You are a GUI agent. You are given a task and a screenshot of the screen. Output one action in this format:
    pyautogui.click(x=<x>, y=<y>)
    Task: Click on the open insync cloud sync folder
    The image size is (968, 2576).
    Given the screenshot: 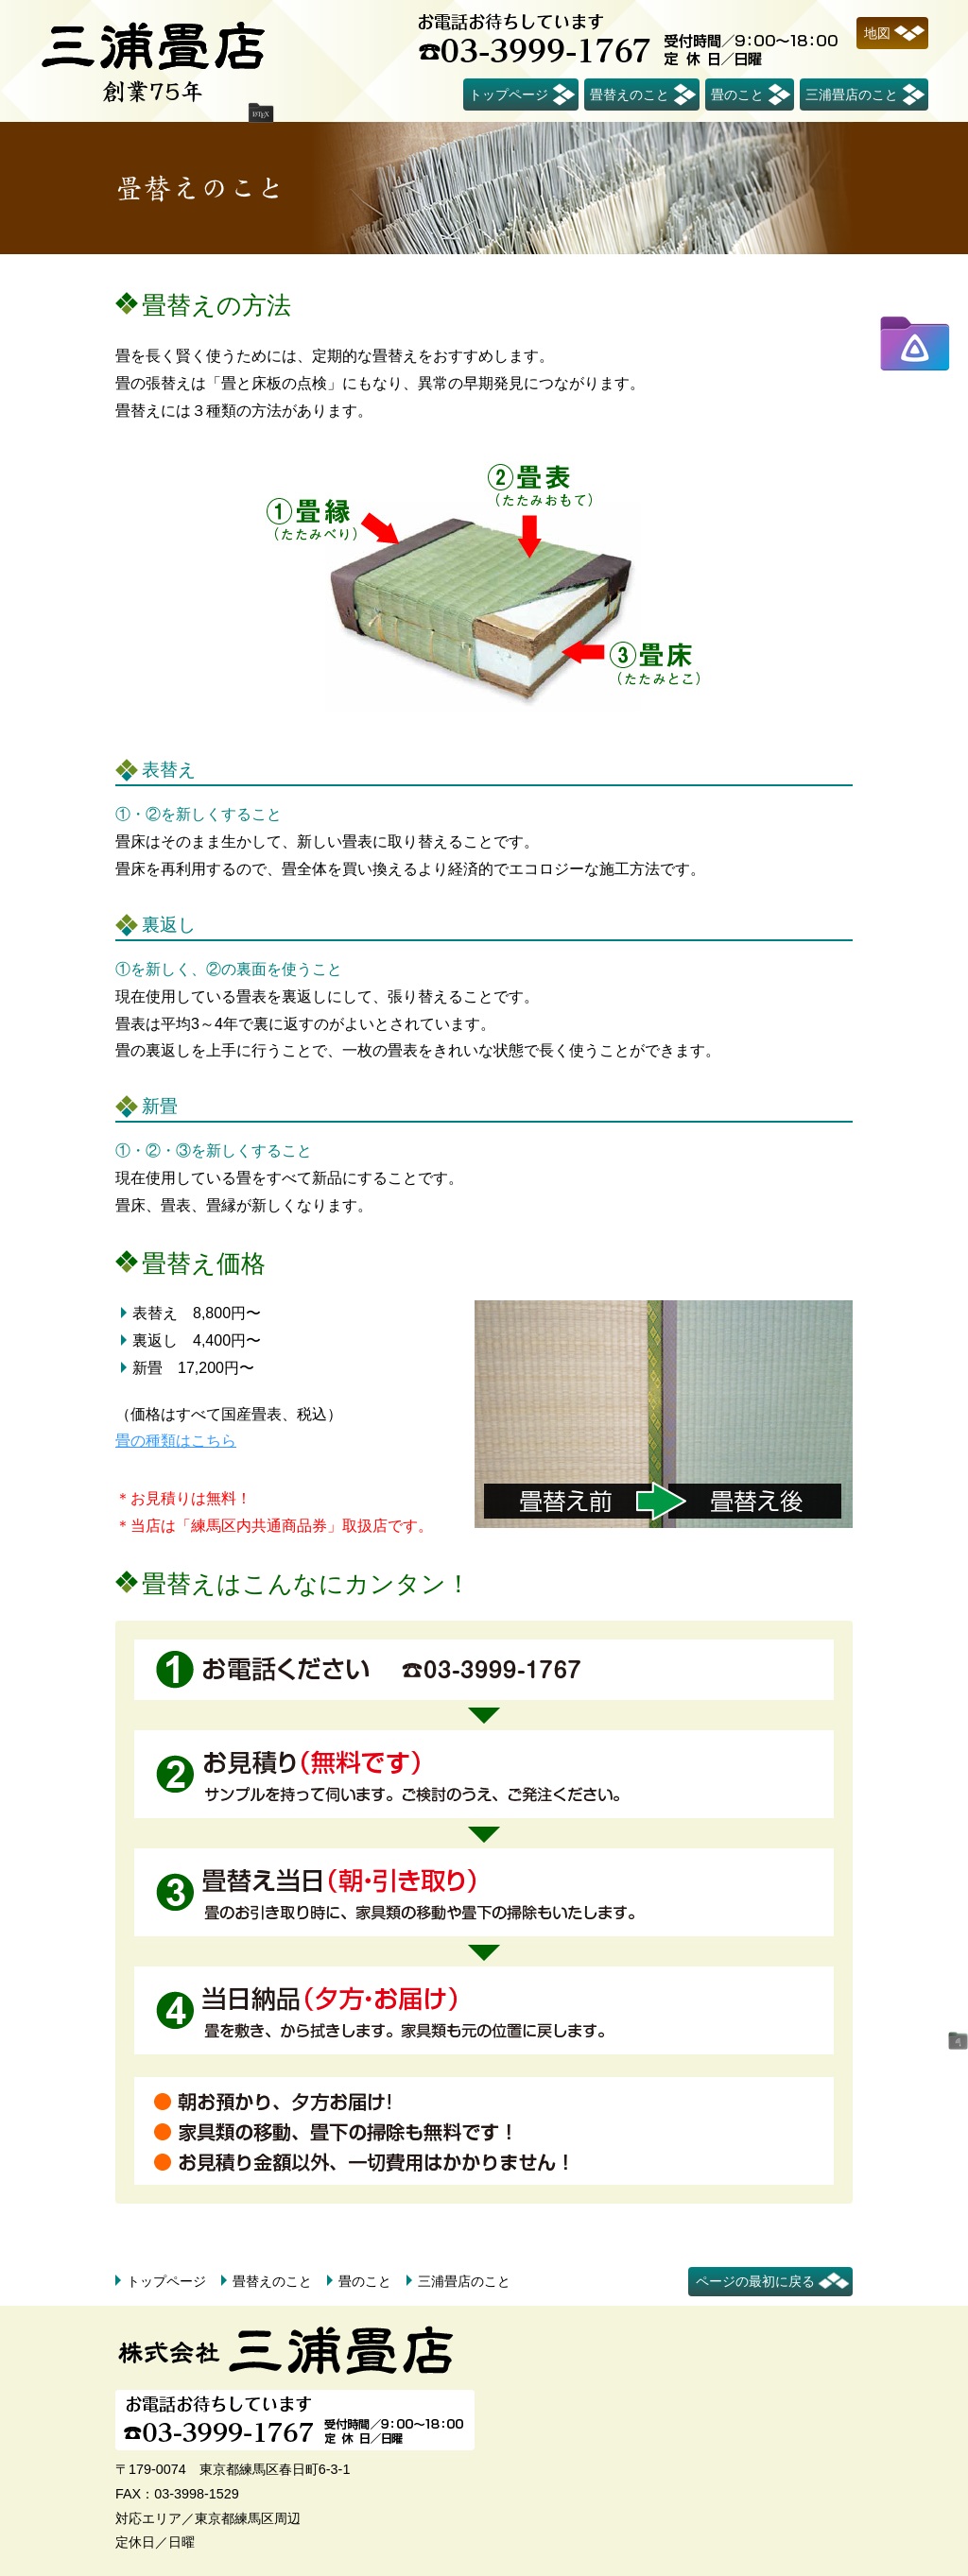 What is the action you would take?
    pyautogui.click(x=958, y=2040)
    